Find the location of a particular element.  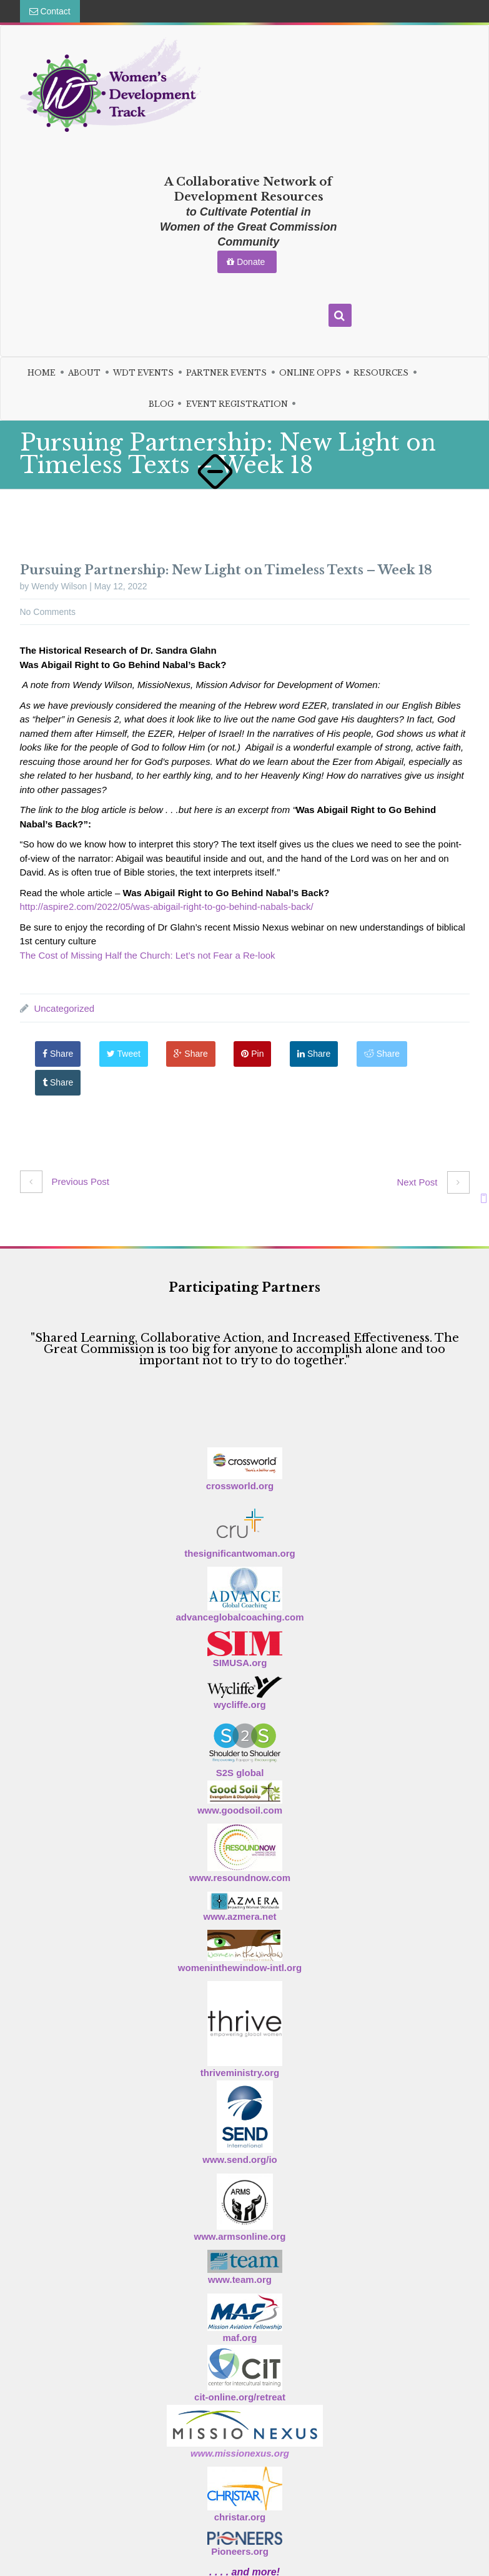

access device speaker settings is located at coordinates (483, 1198).